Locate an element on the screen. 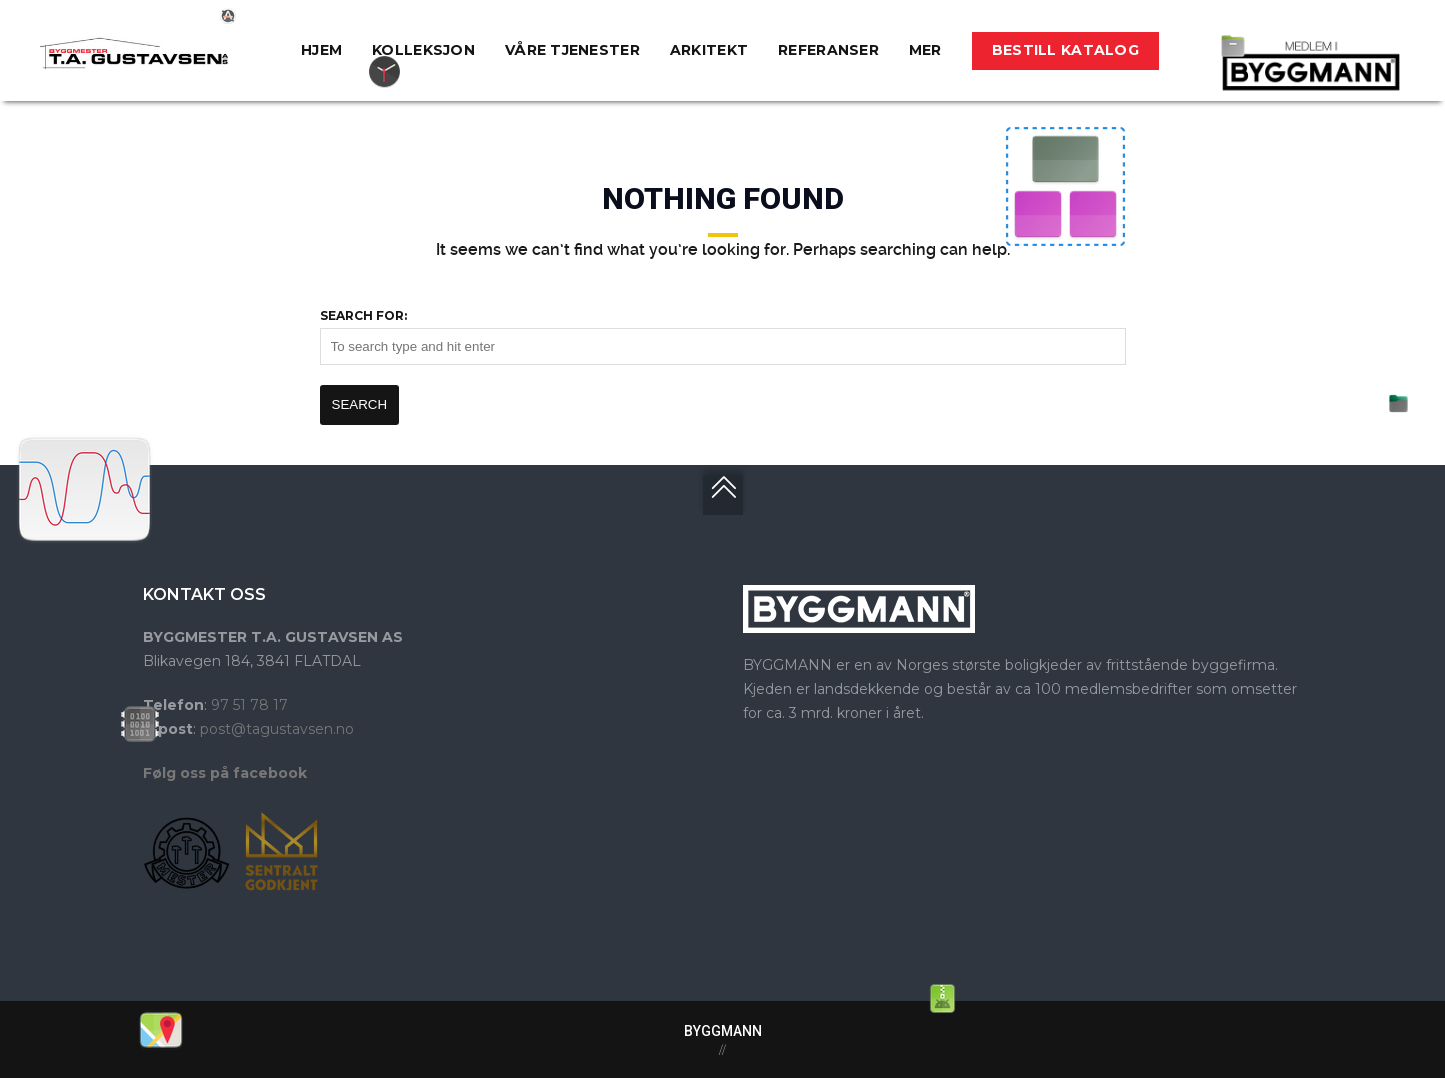  open power statistics app is located at coordinates (84, 489).